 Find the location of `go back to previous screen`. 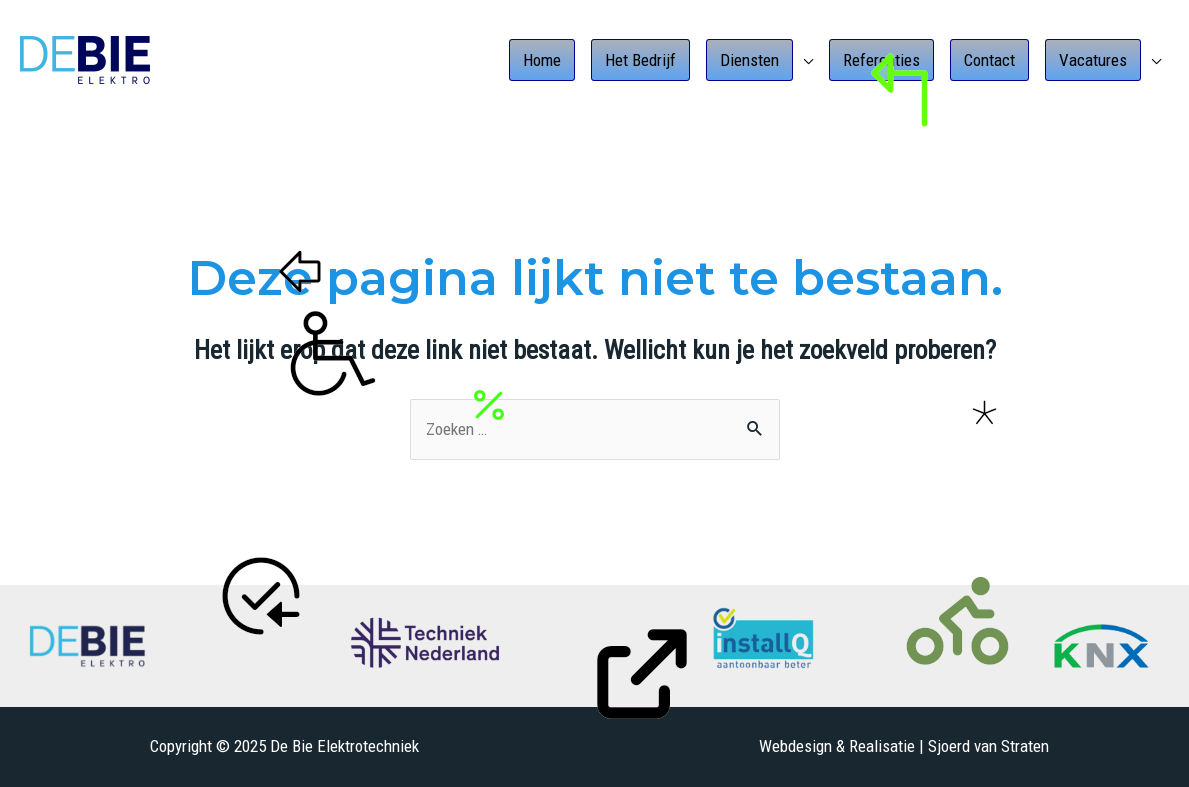

go back to previous screen is located at coordinates (902, 90).